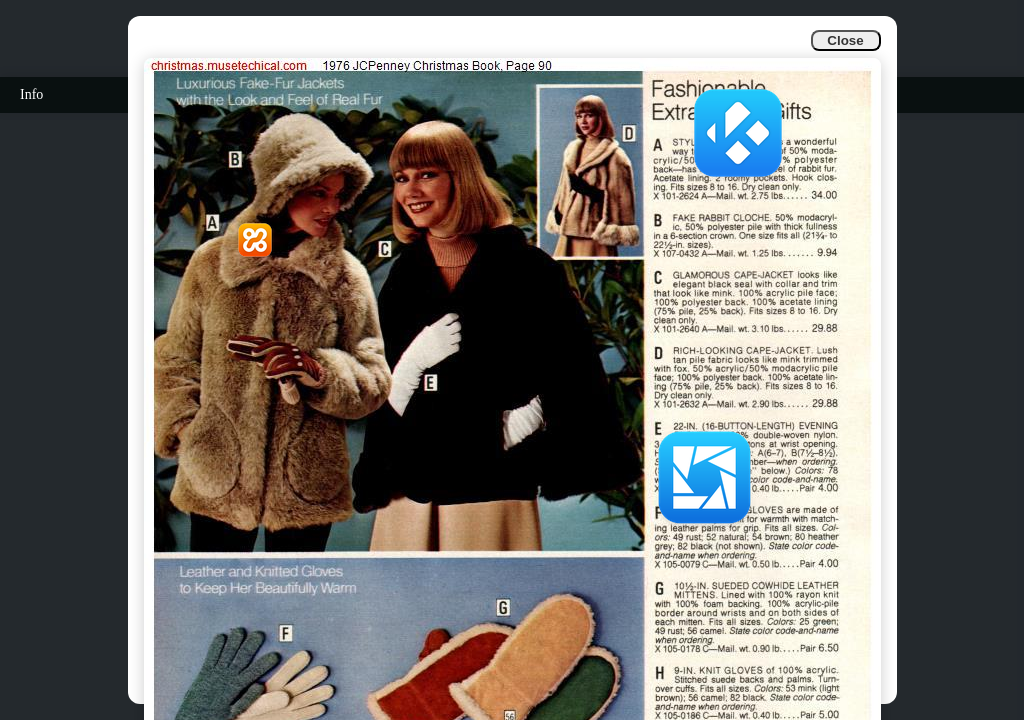  I want to click on open kodi media center, so click(738, 133).